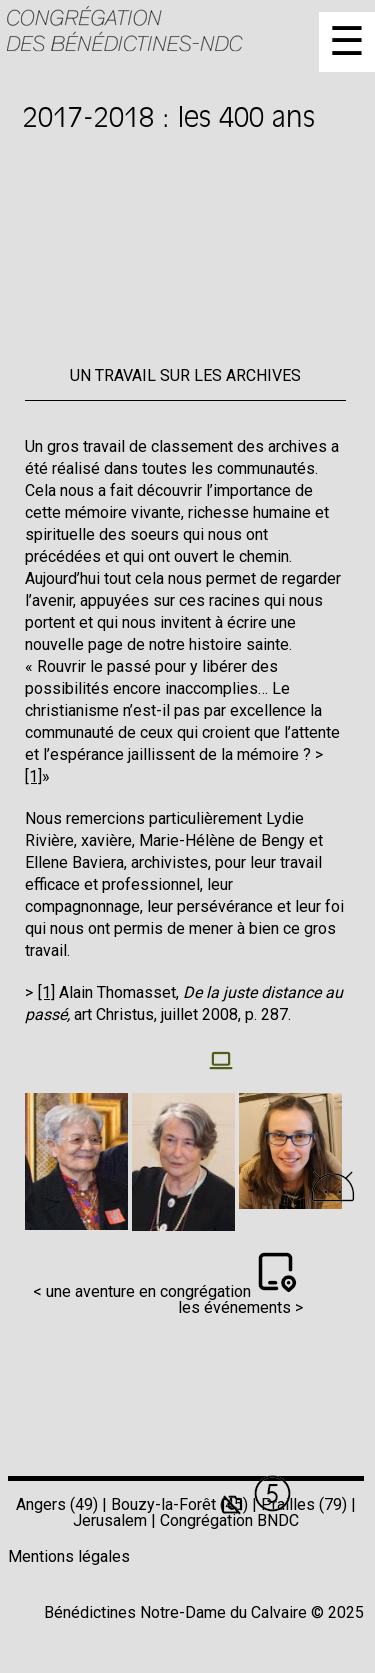 This screenshot has width=375, height=1673. What do you see at coordinates (333, 1188) in the screenshot?
I see `android operating system logo` at bounding box center [333, 1188].